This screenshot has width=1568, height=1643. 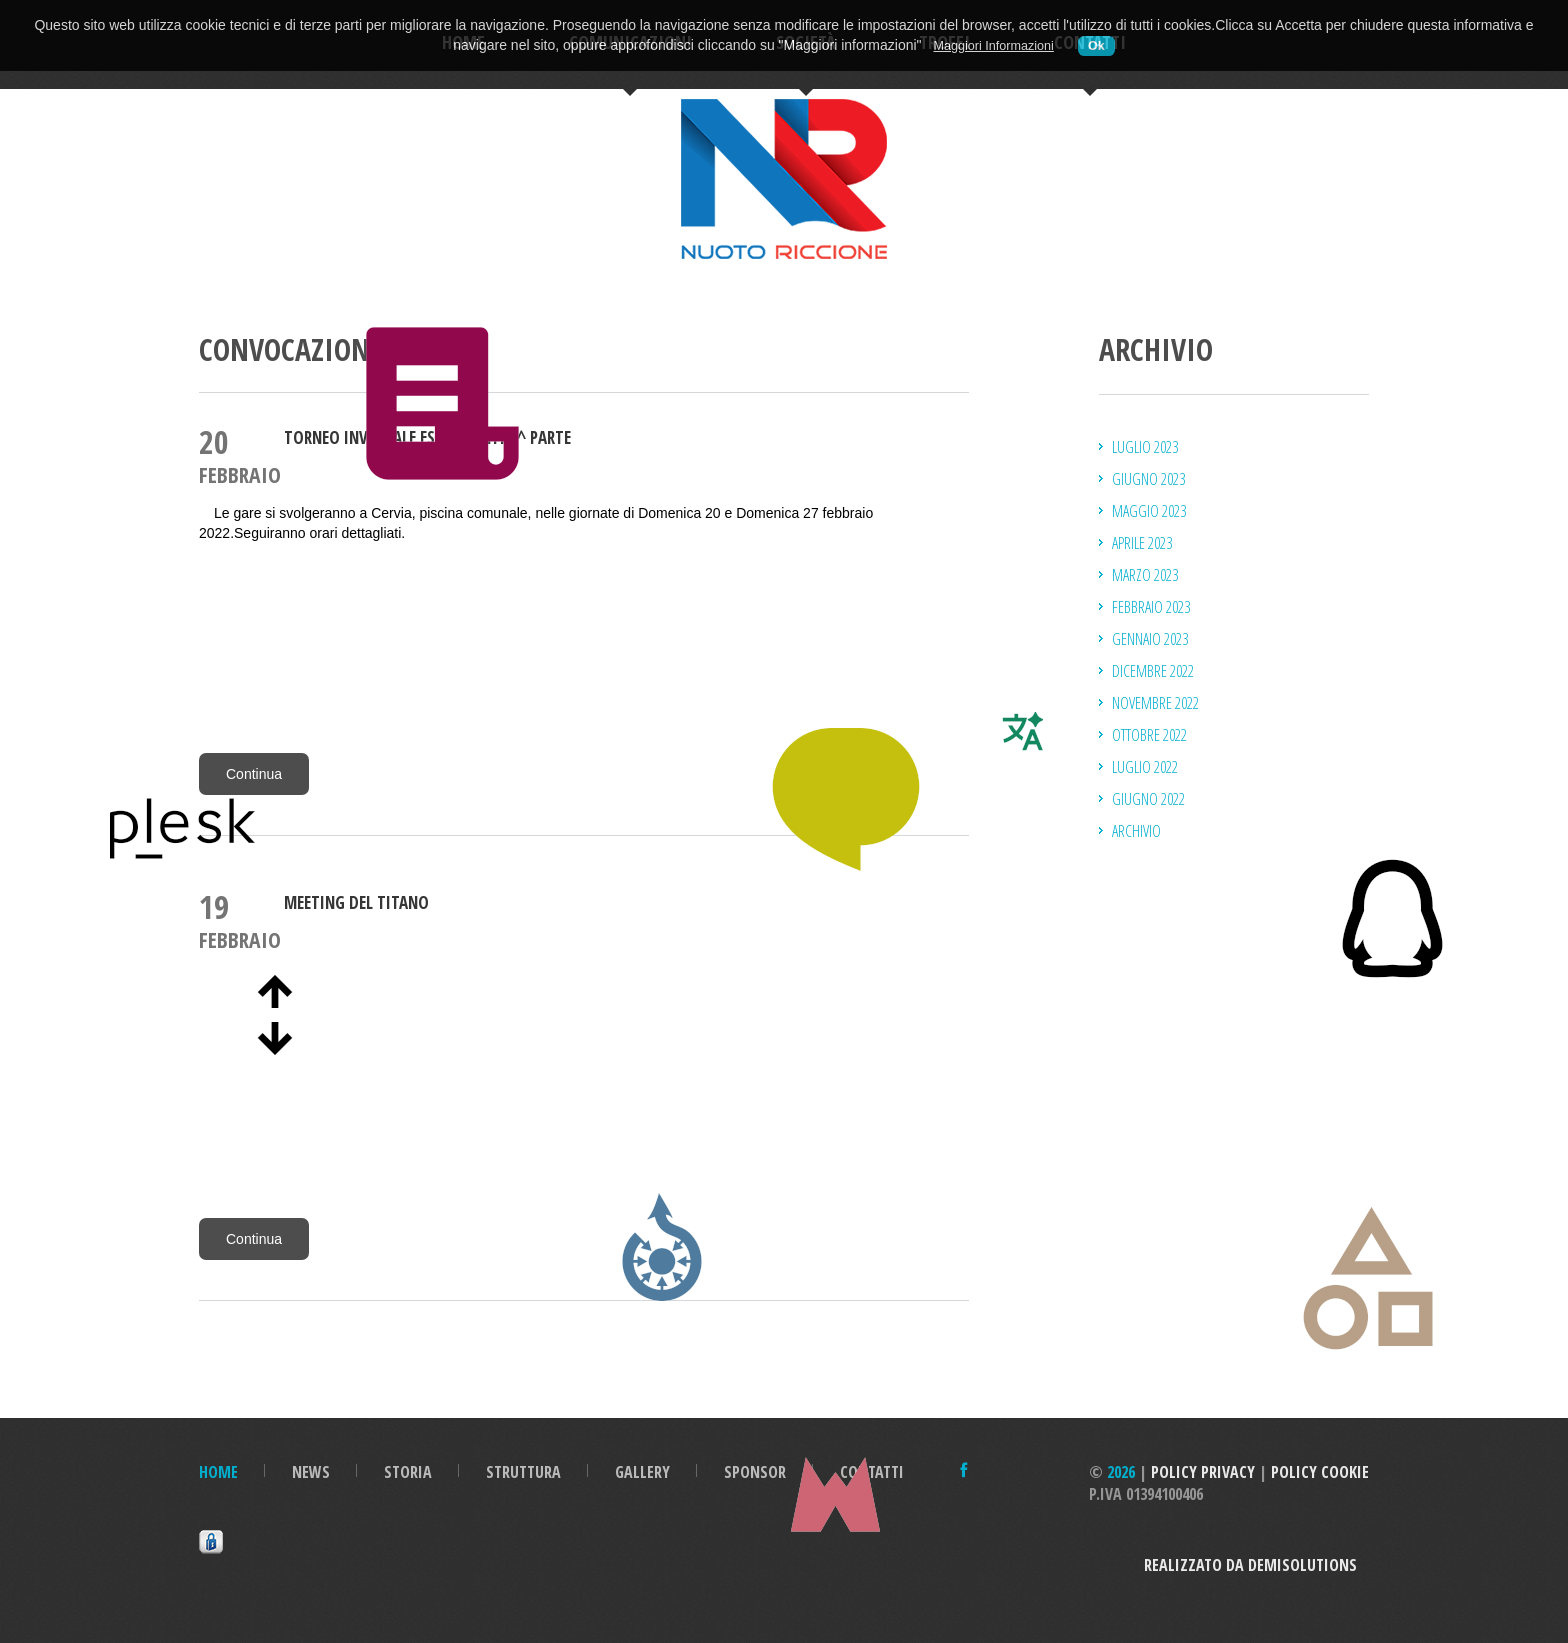 What do you see at coordinates (846, 794) in the screenshot?
I see `open chat or messaging` at bounding box center [846, 794].